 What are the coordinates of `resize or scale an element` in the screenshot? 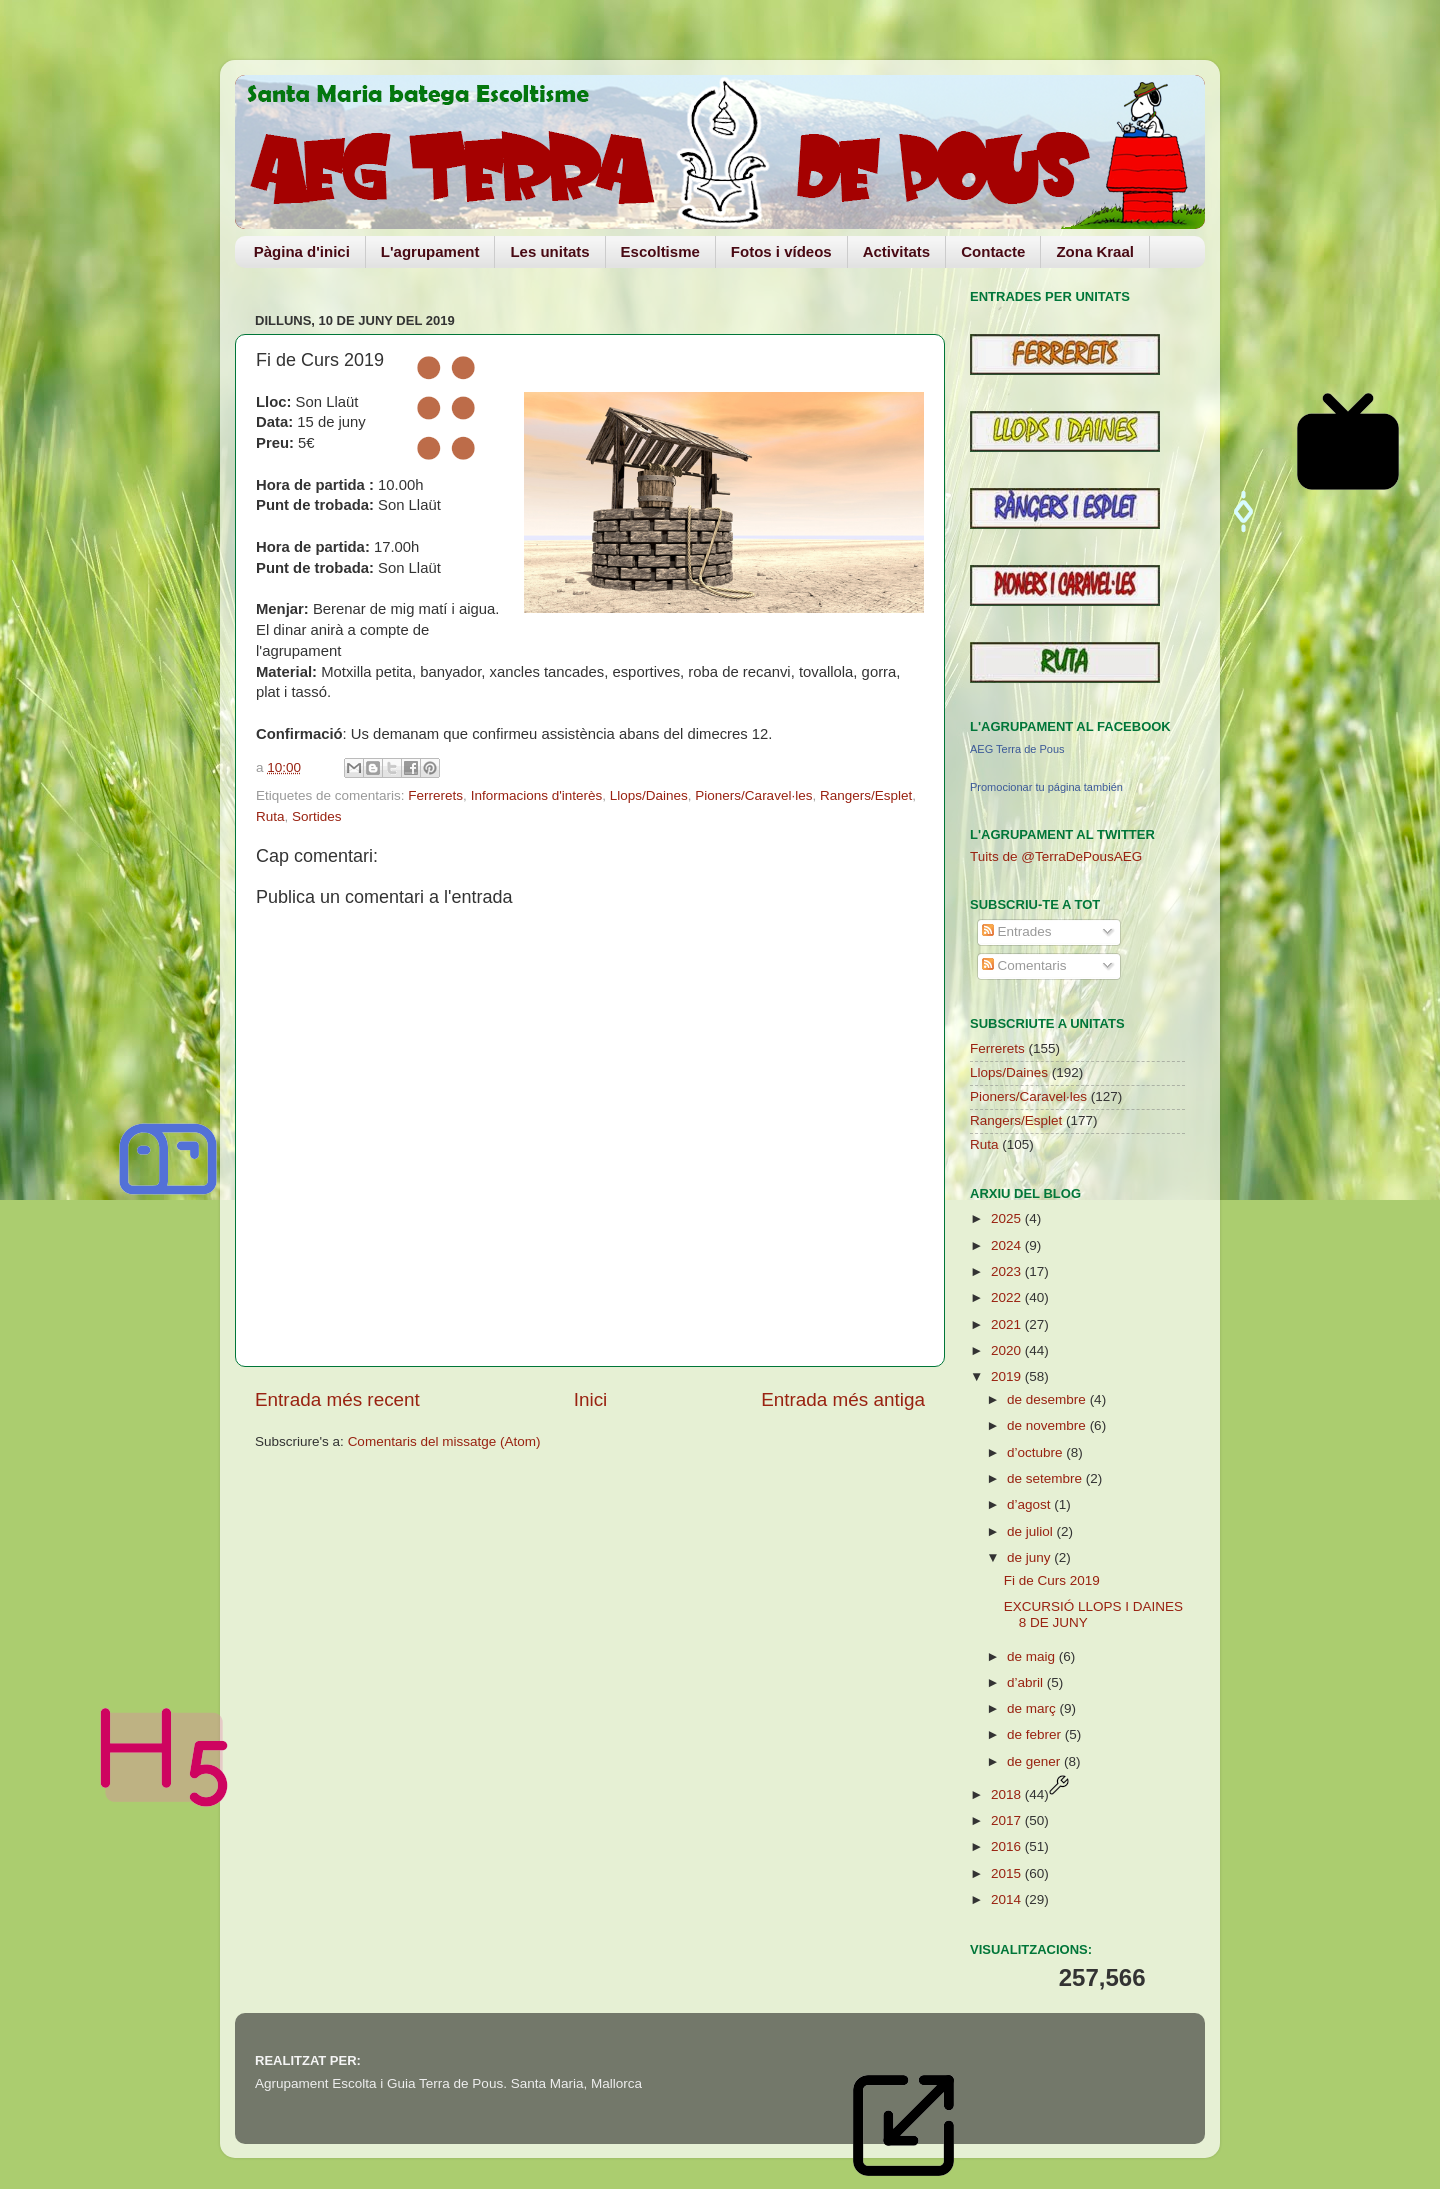 It's located at (903, 2125).